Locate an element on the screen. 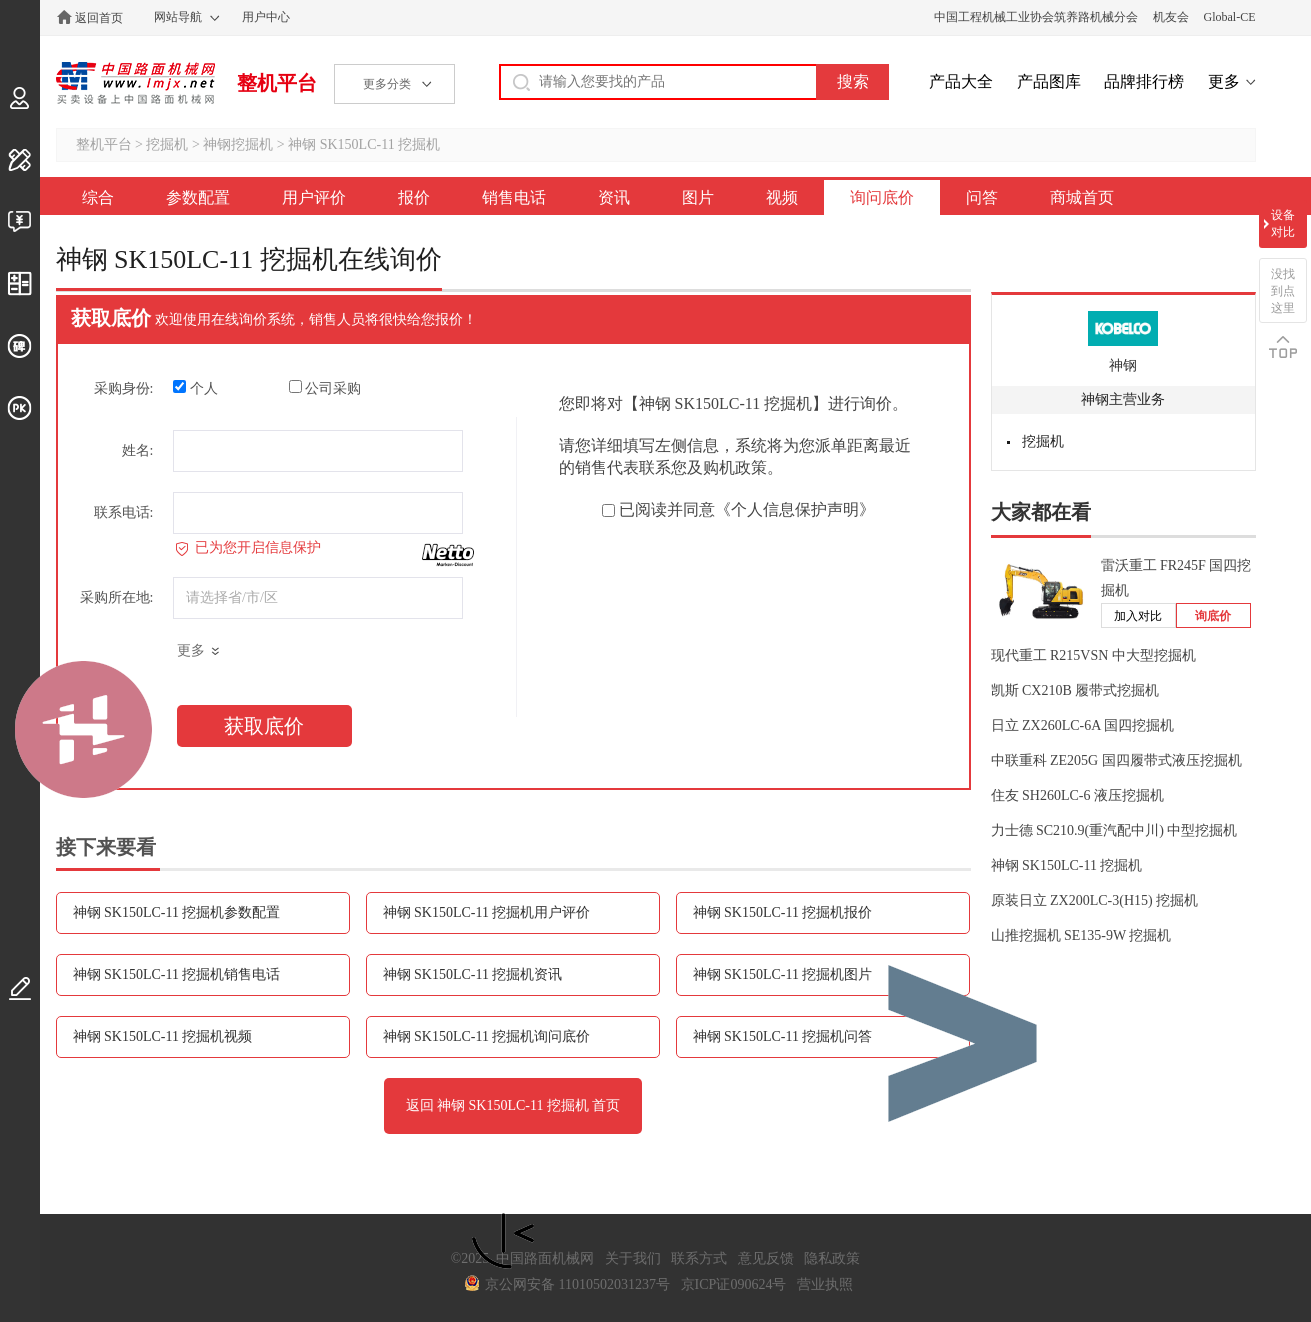  visit hackster.io hardware community is located at coordinates (83, 729).